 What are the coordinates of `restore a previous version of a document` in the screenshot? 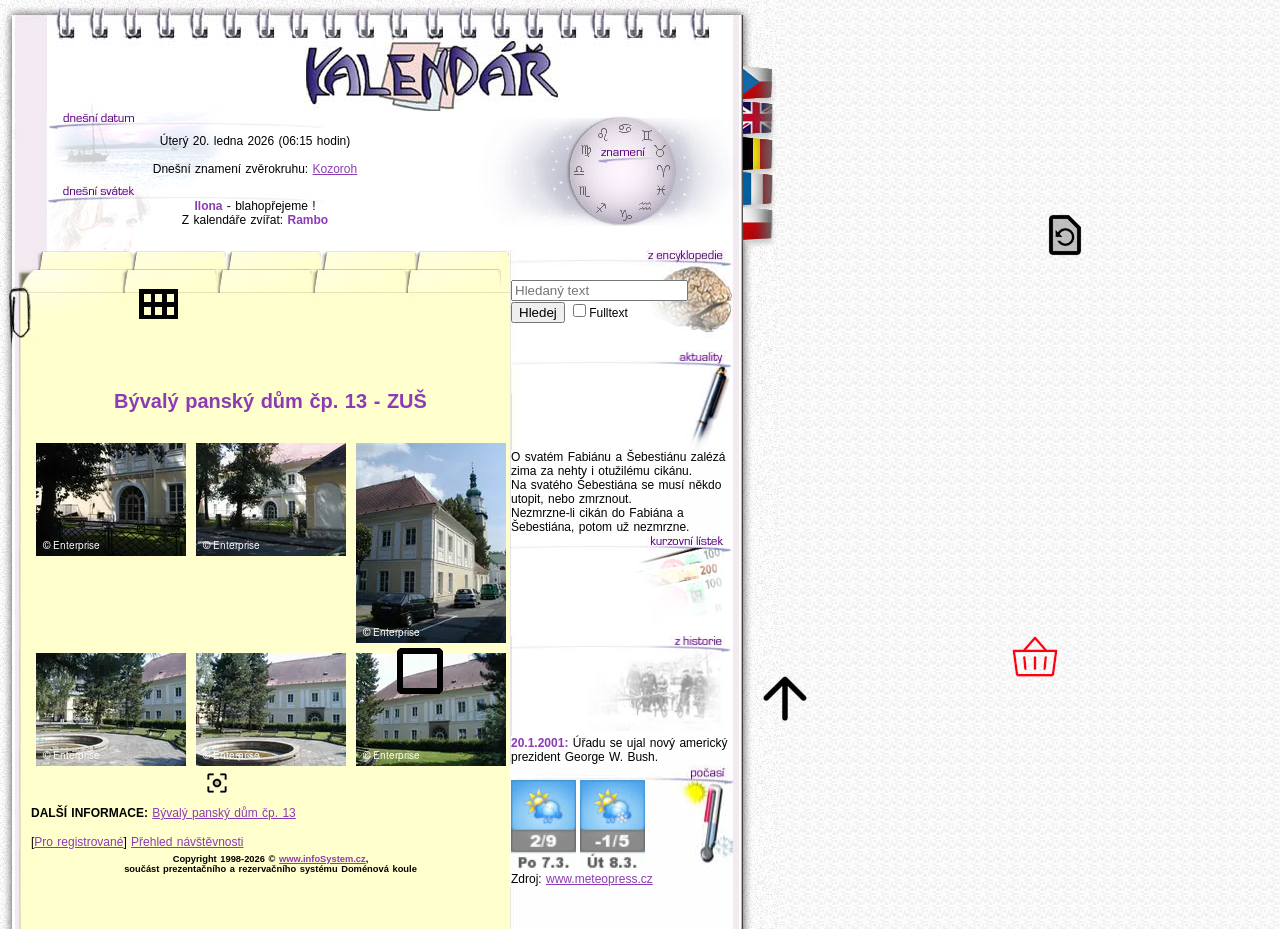 It's located at (1065, 235).